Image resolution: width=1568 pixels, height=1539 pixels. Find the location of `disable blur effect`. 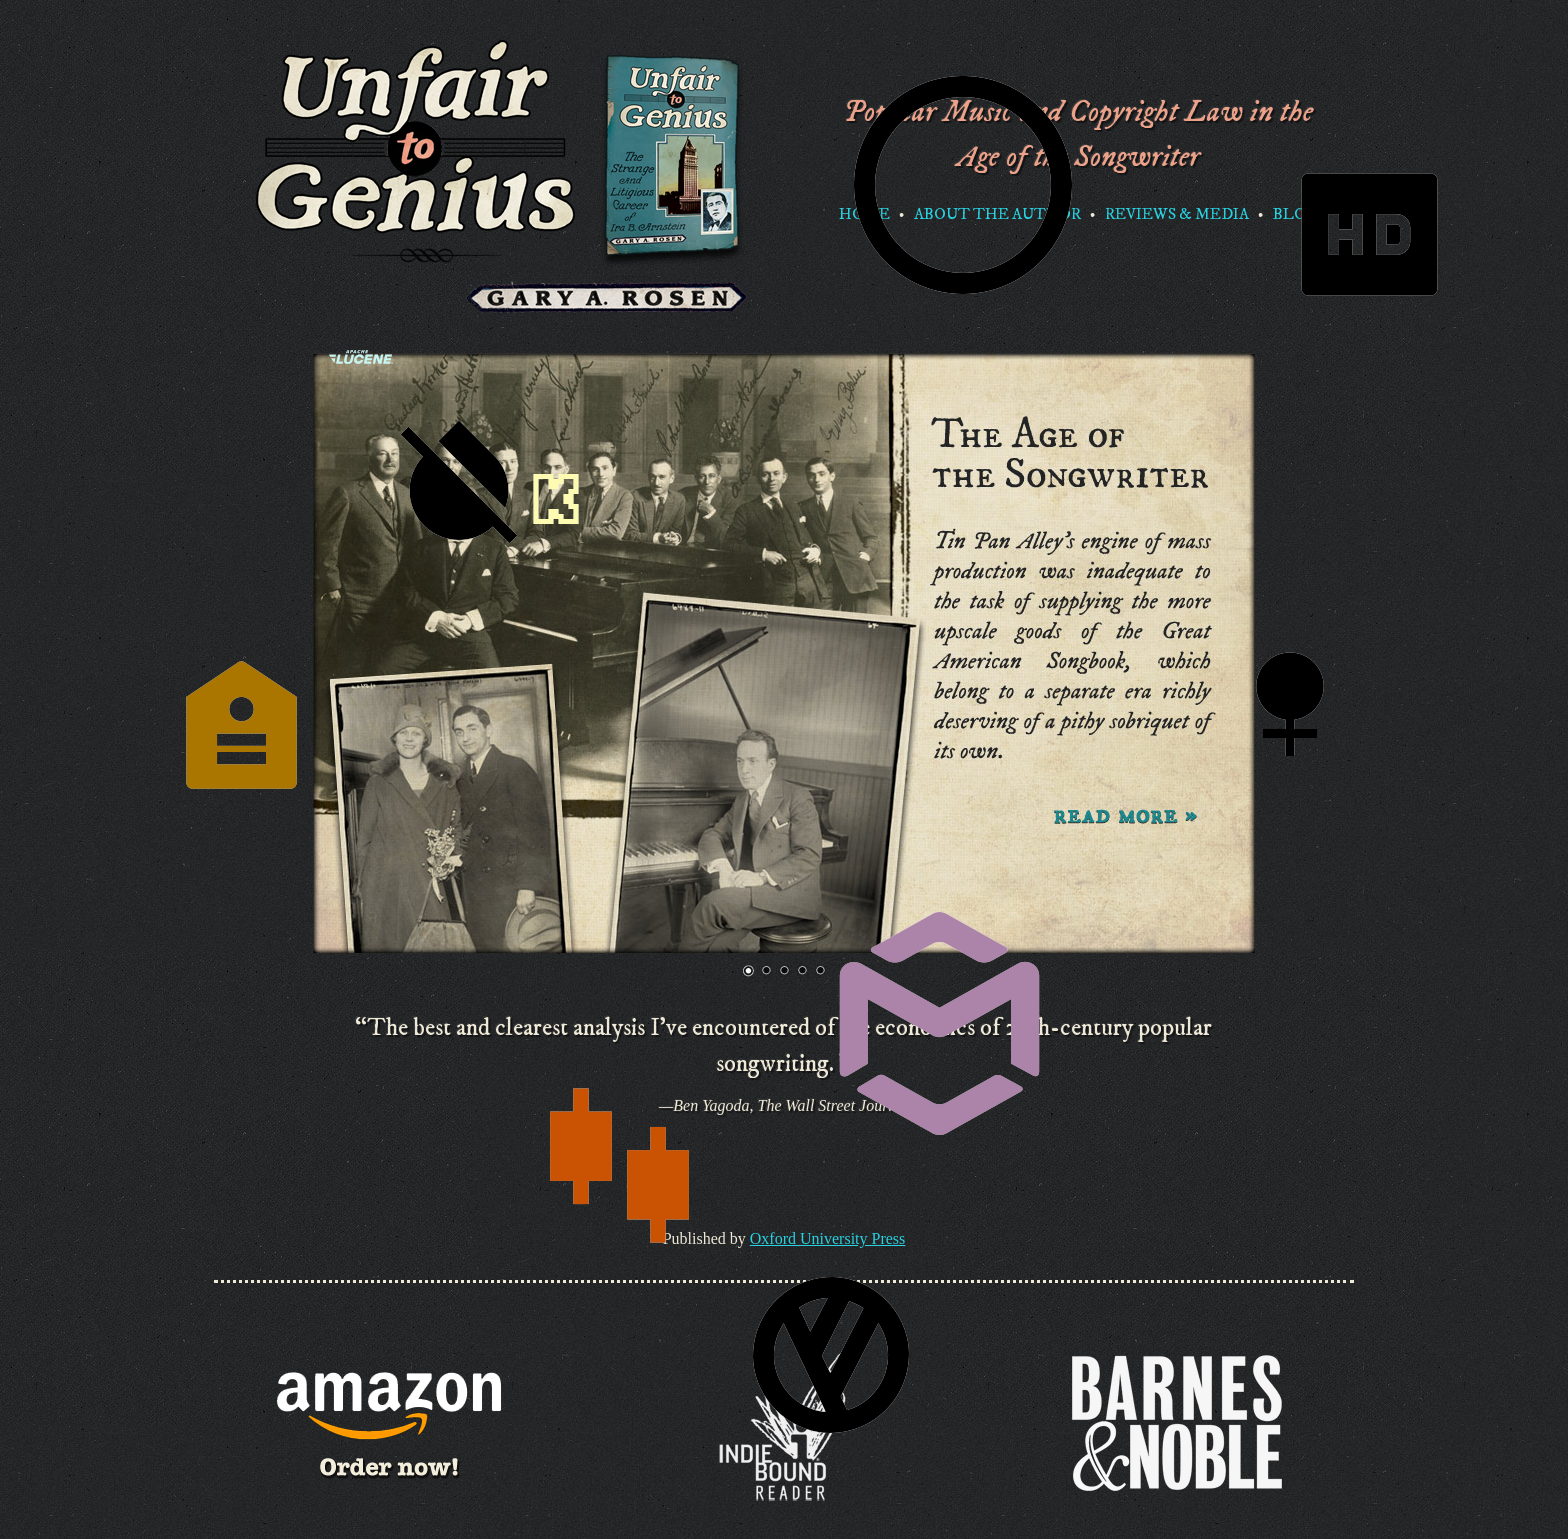

disable blur effect is located at coordinates (459, 485).